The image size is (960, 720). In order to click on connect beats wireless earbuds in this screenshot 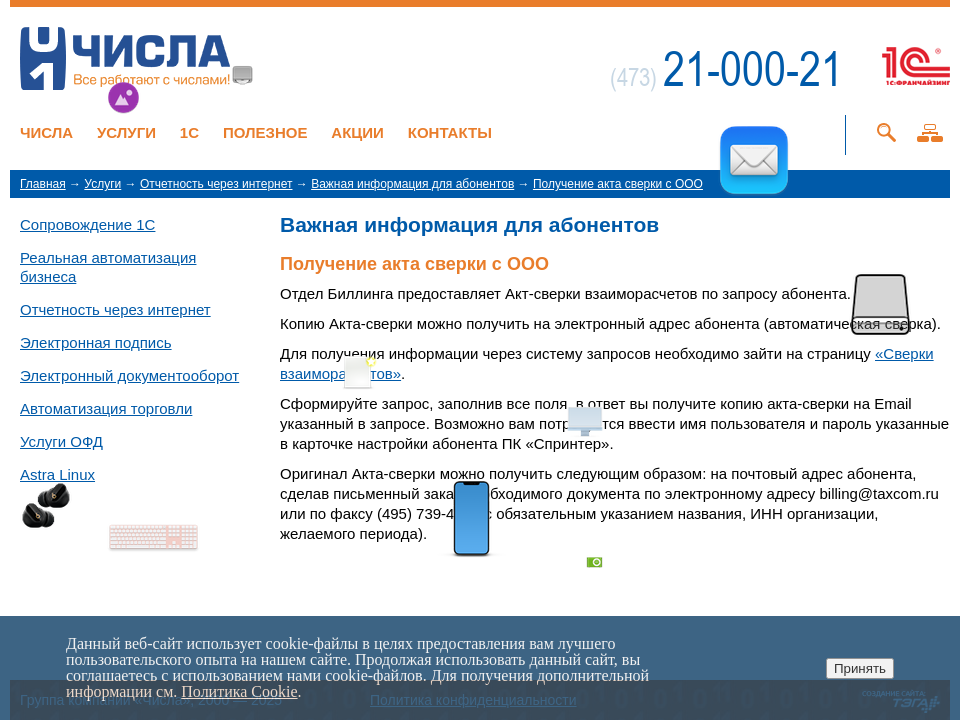, I will do `click(46, 506)`.